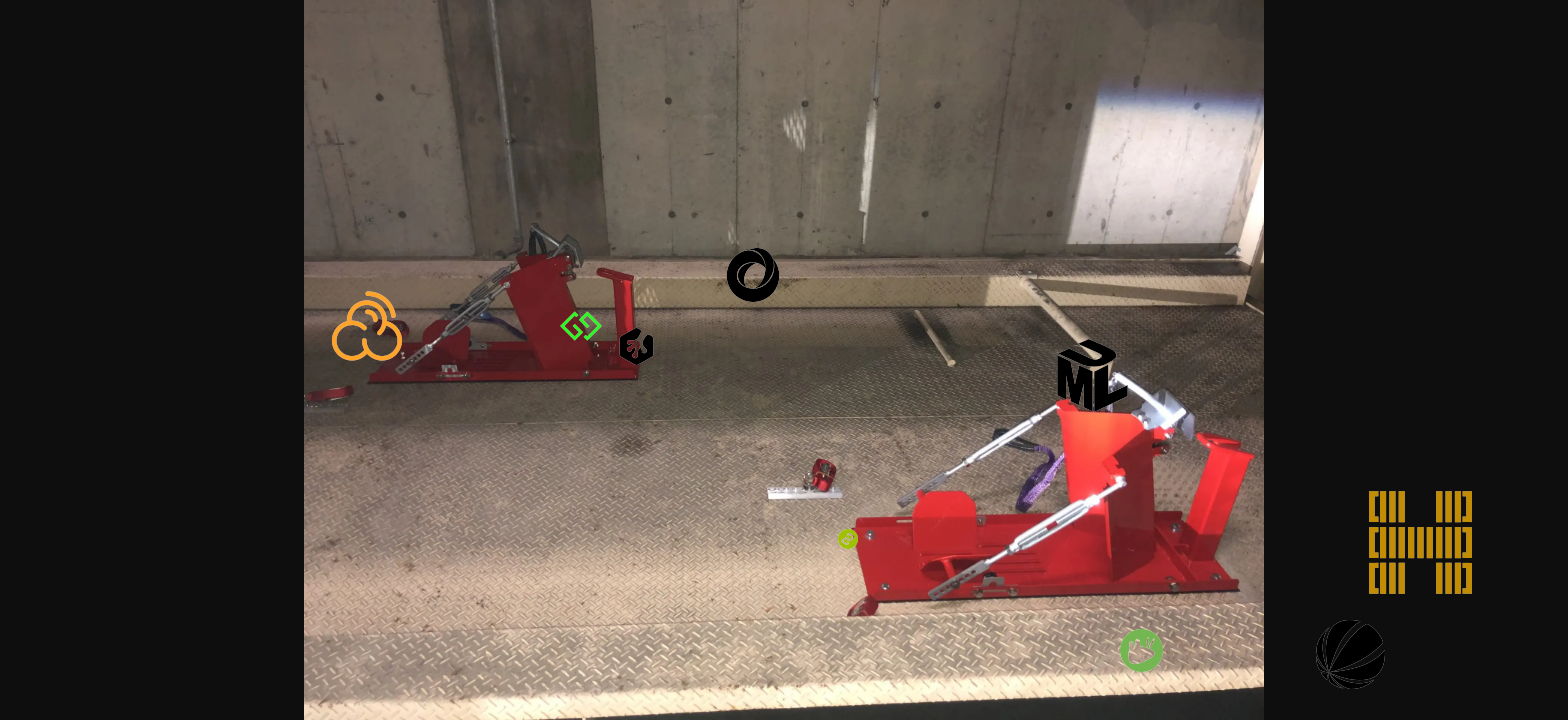 The width and height of the screenshot is (1568, 720). I want to click on indicates UML (Unified Modeling Language) diagram support, so click(1092, 375).